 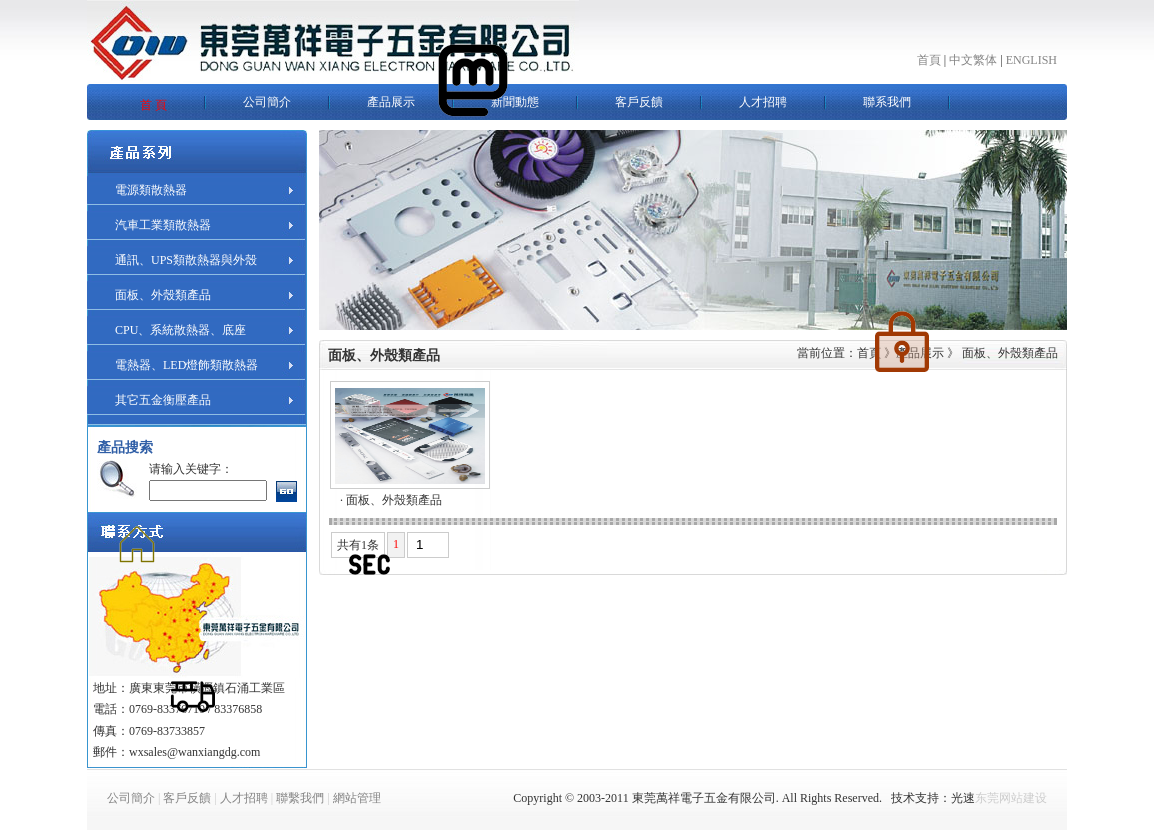 I want to click on access security or privacy settings, so click(x=902, y=345).